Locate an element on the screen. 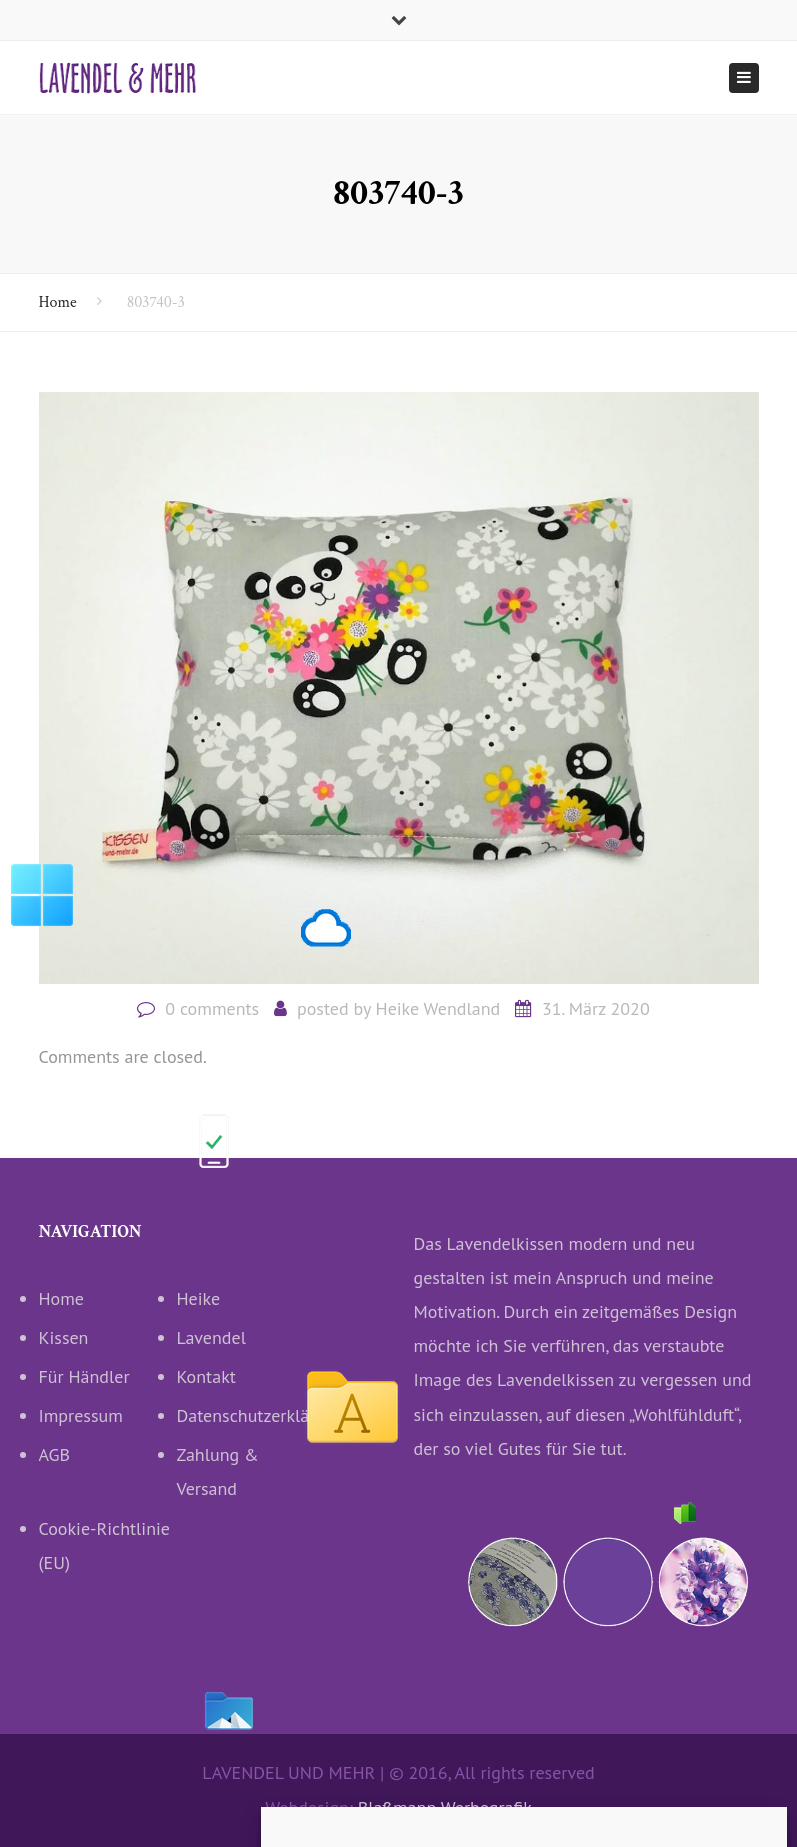 This screenshot has height=1847, width=797. open the windows start menu is located at coordinates (42, 895).